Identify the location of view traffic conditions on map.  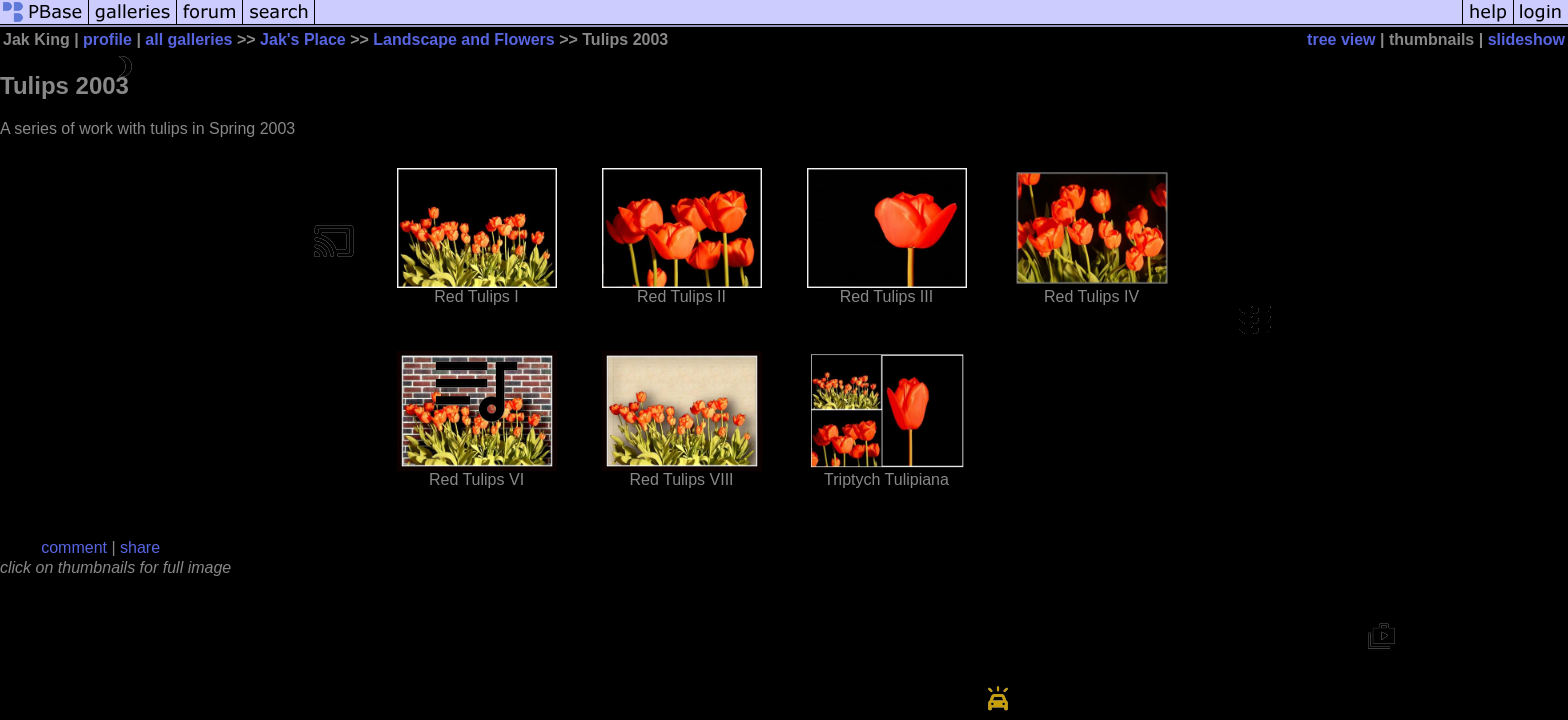
(1255, 320).